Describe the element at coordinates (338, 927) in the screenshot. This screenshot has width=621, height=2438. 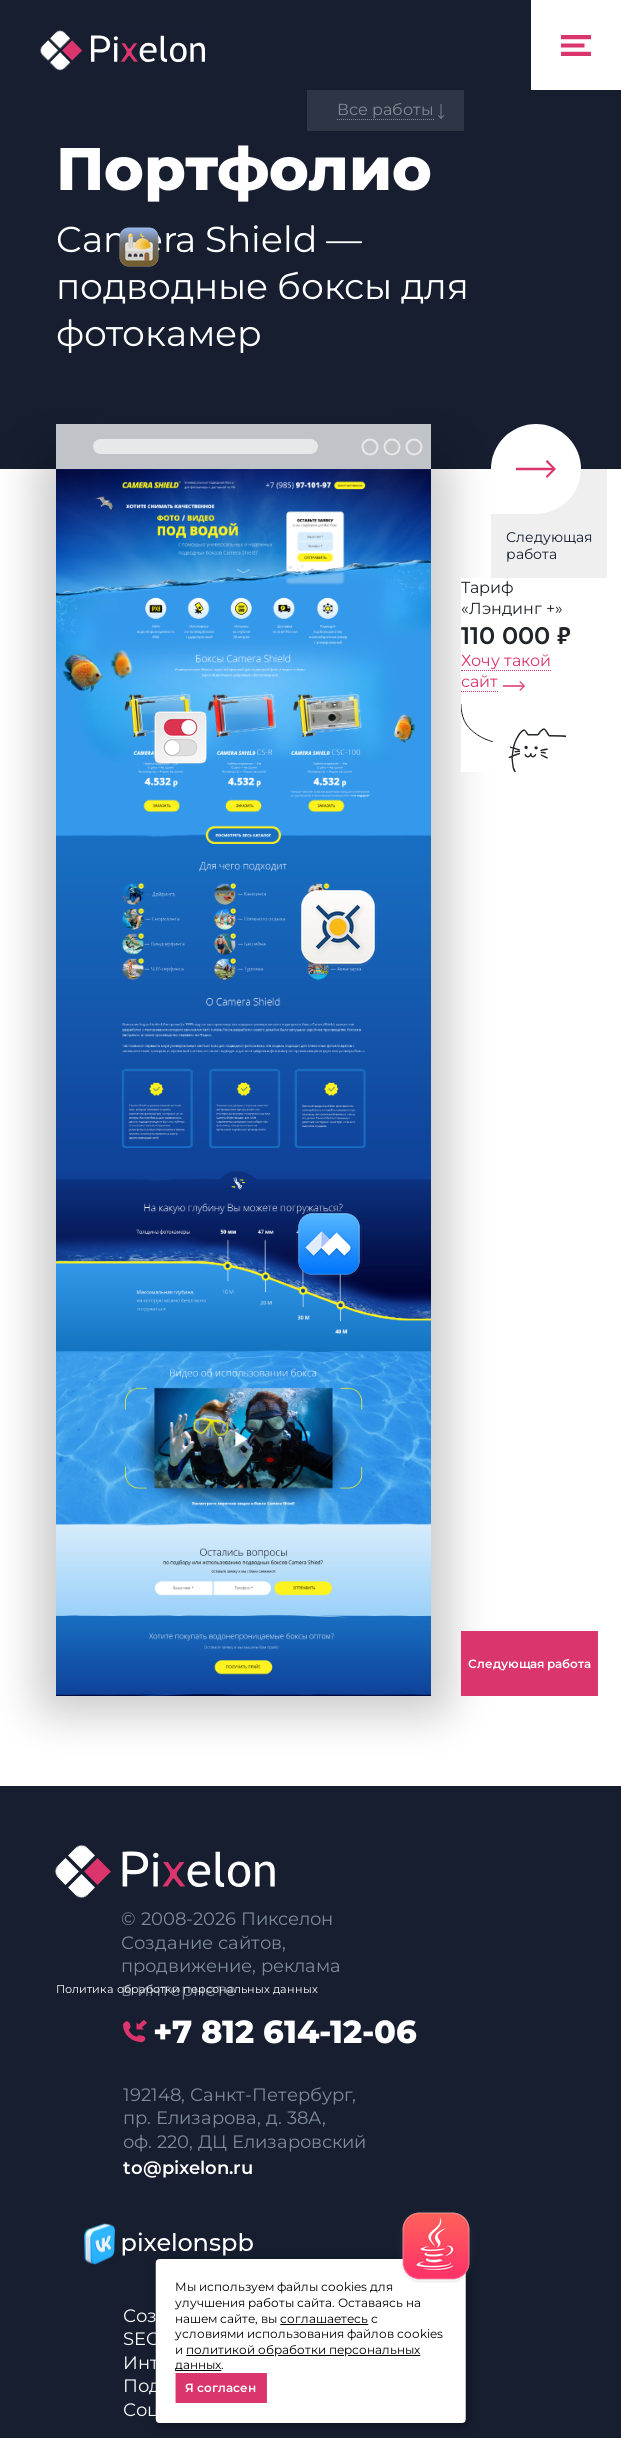
I see `open the BOINC distributed computing application` at that location.